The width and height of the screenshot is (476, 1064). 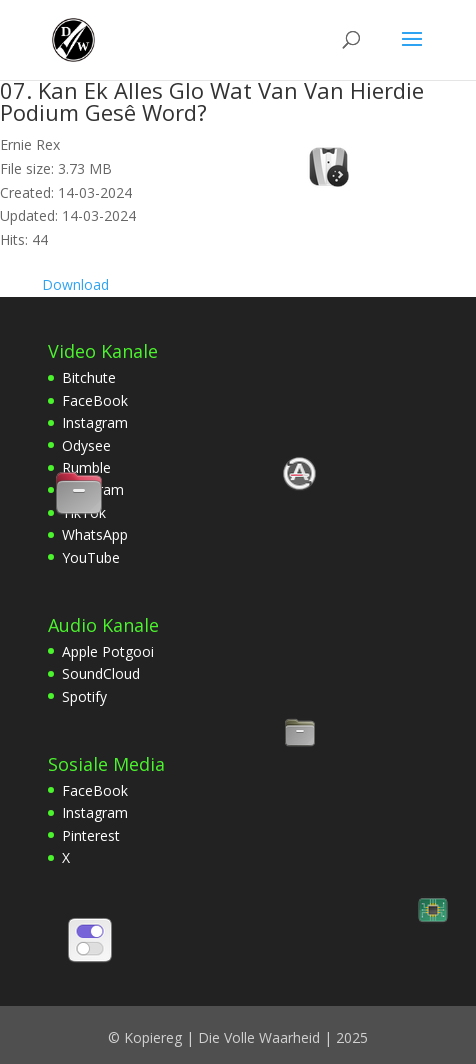 What do you see at coordinates (79, 493) in the screenshot?
I see `open the nautilus file manager` at bounding box center [79, 493].